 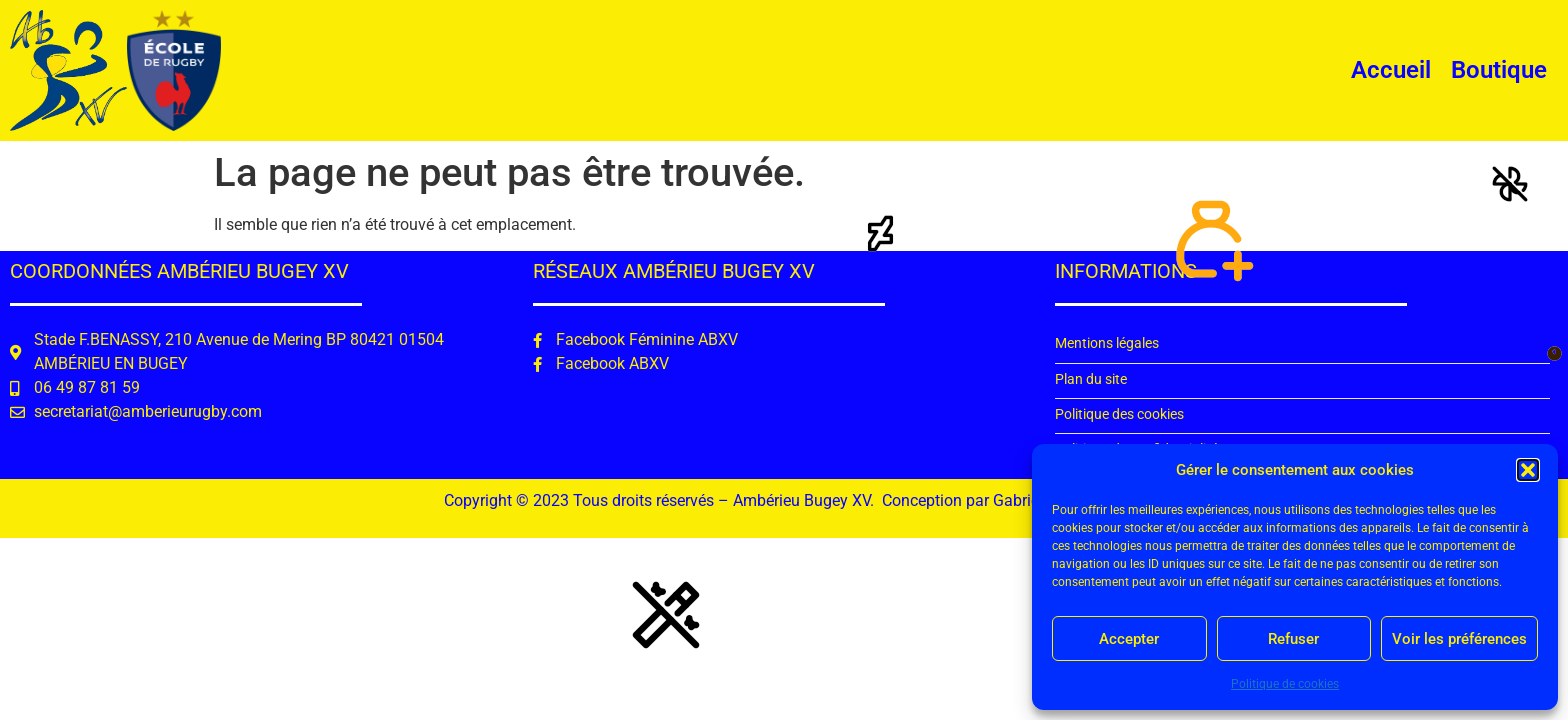 What do you see at coordinates (880, 233) in the screenshot?
I see `visit deviantart profile or page` at bounding box center [880, 233].